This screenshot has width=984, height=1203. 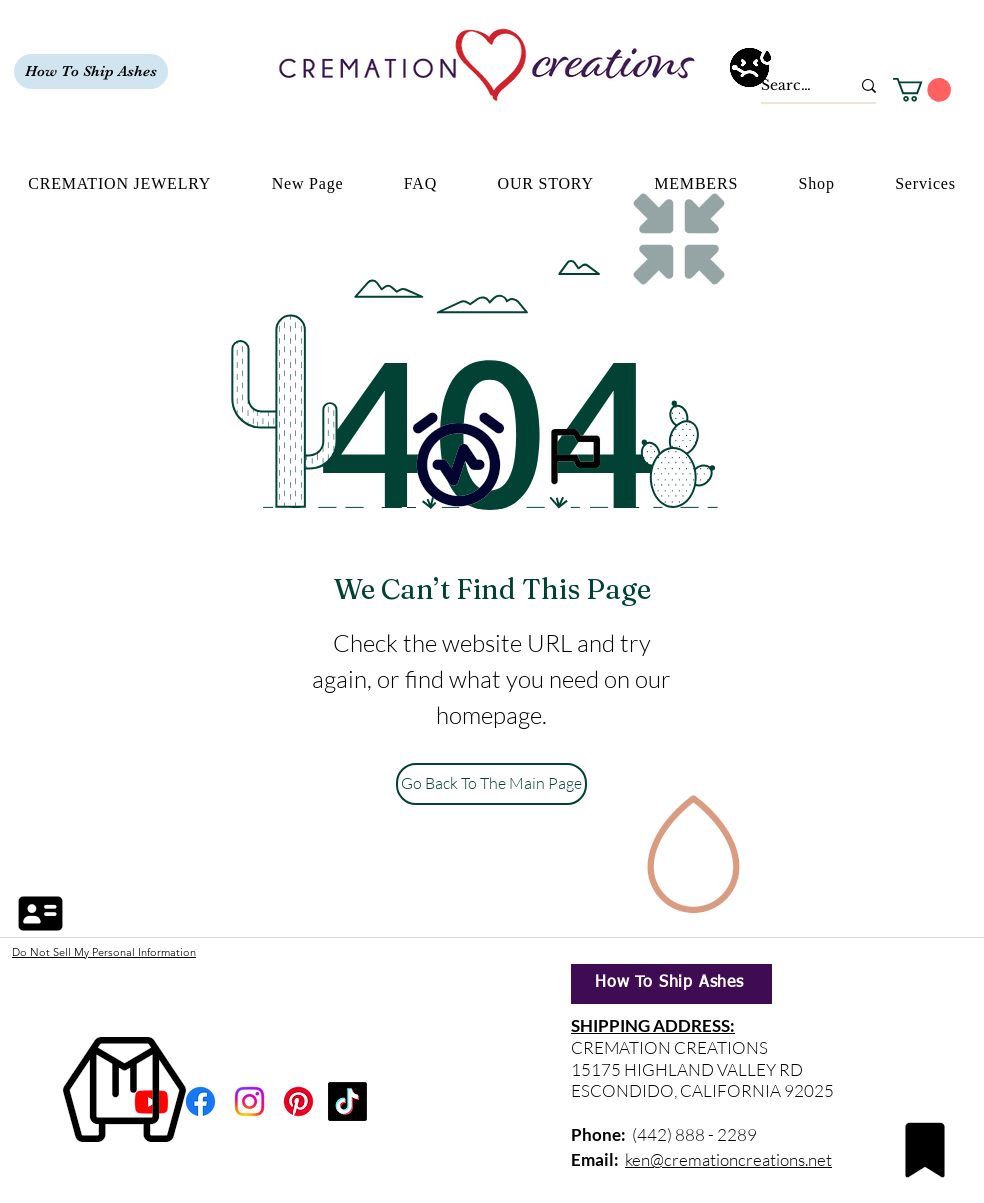 I want to click on browse hoodies or sweatshirts, so click(x=124, y=1089).